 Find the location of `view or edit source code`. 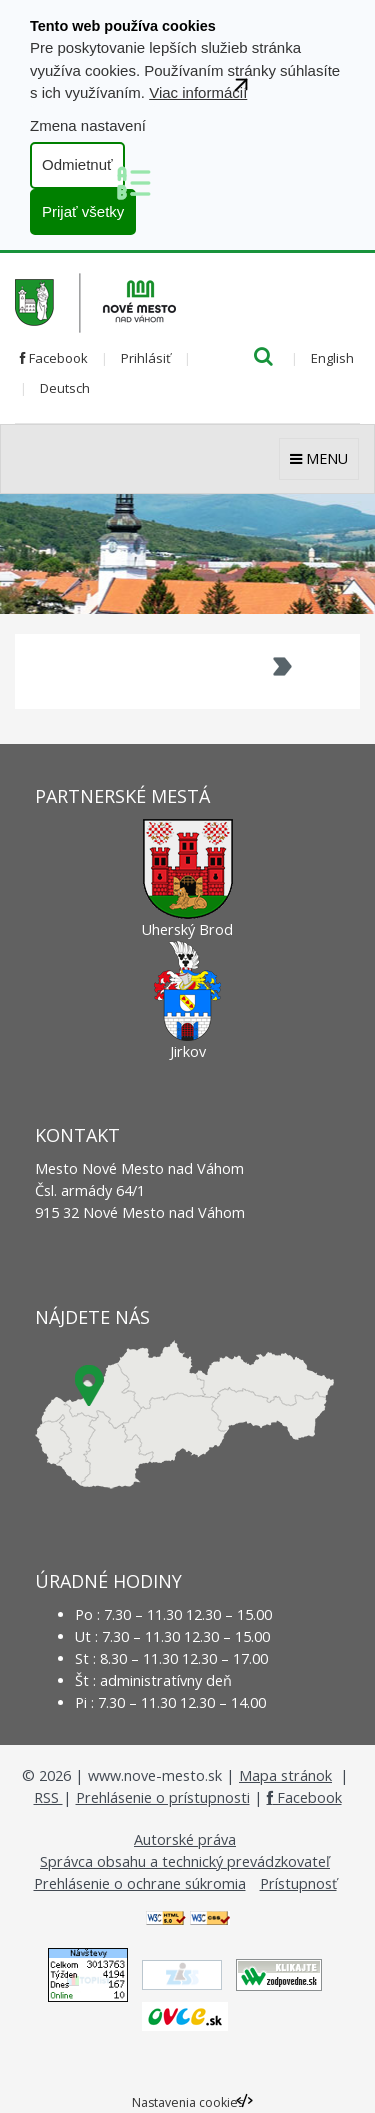

view or edit source code is located at coordinates (244, 2100).